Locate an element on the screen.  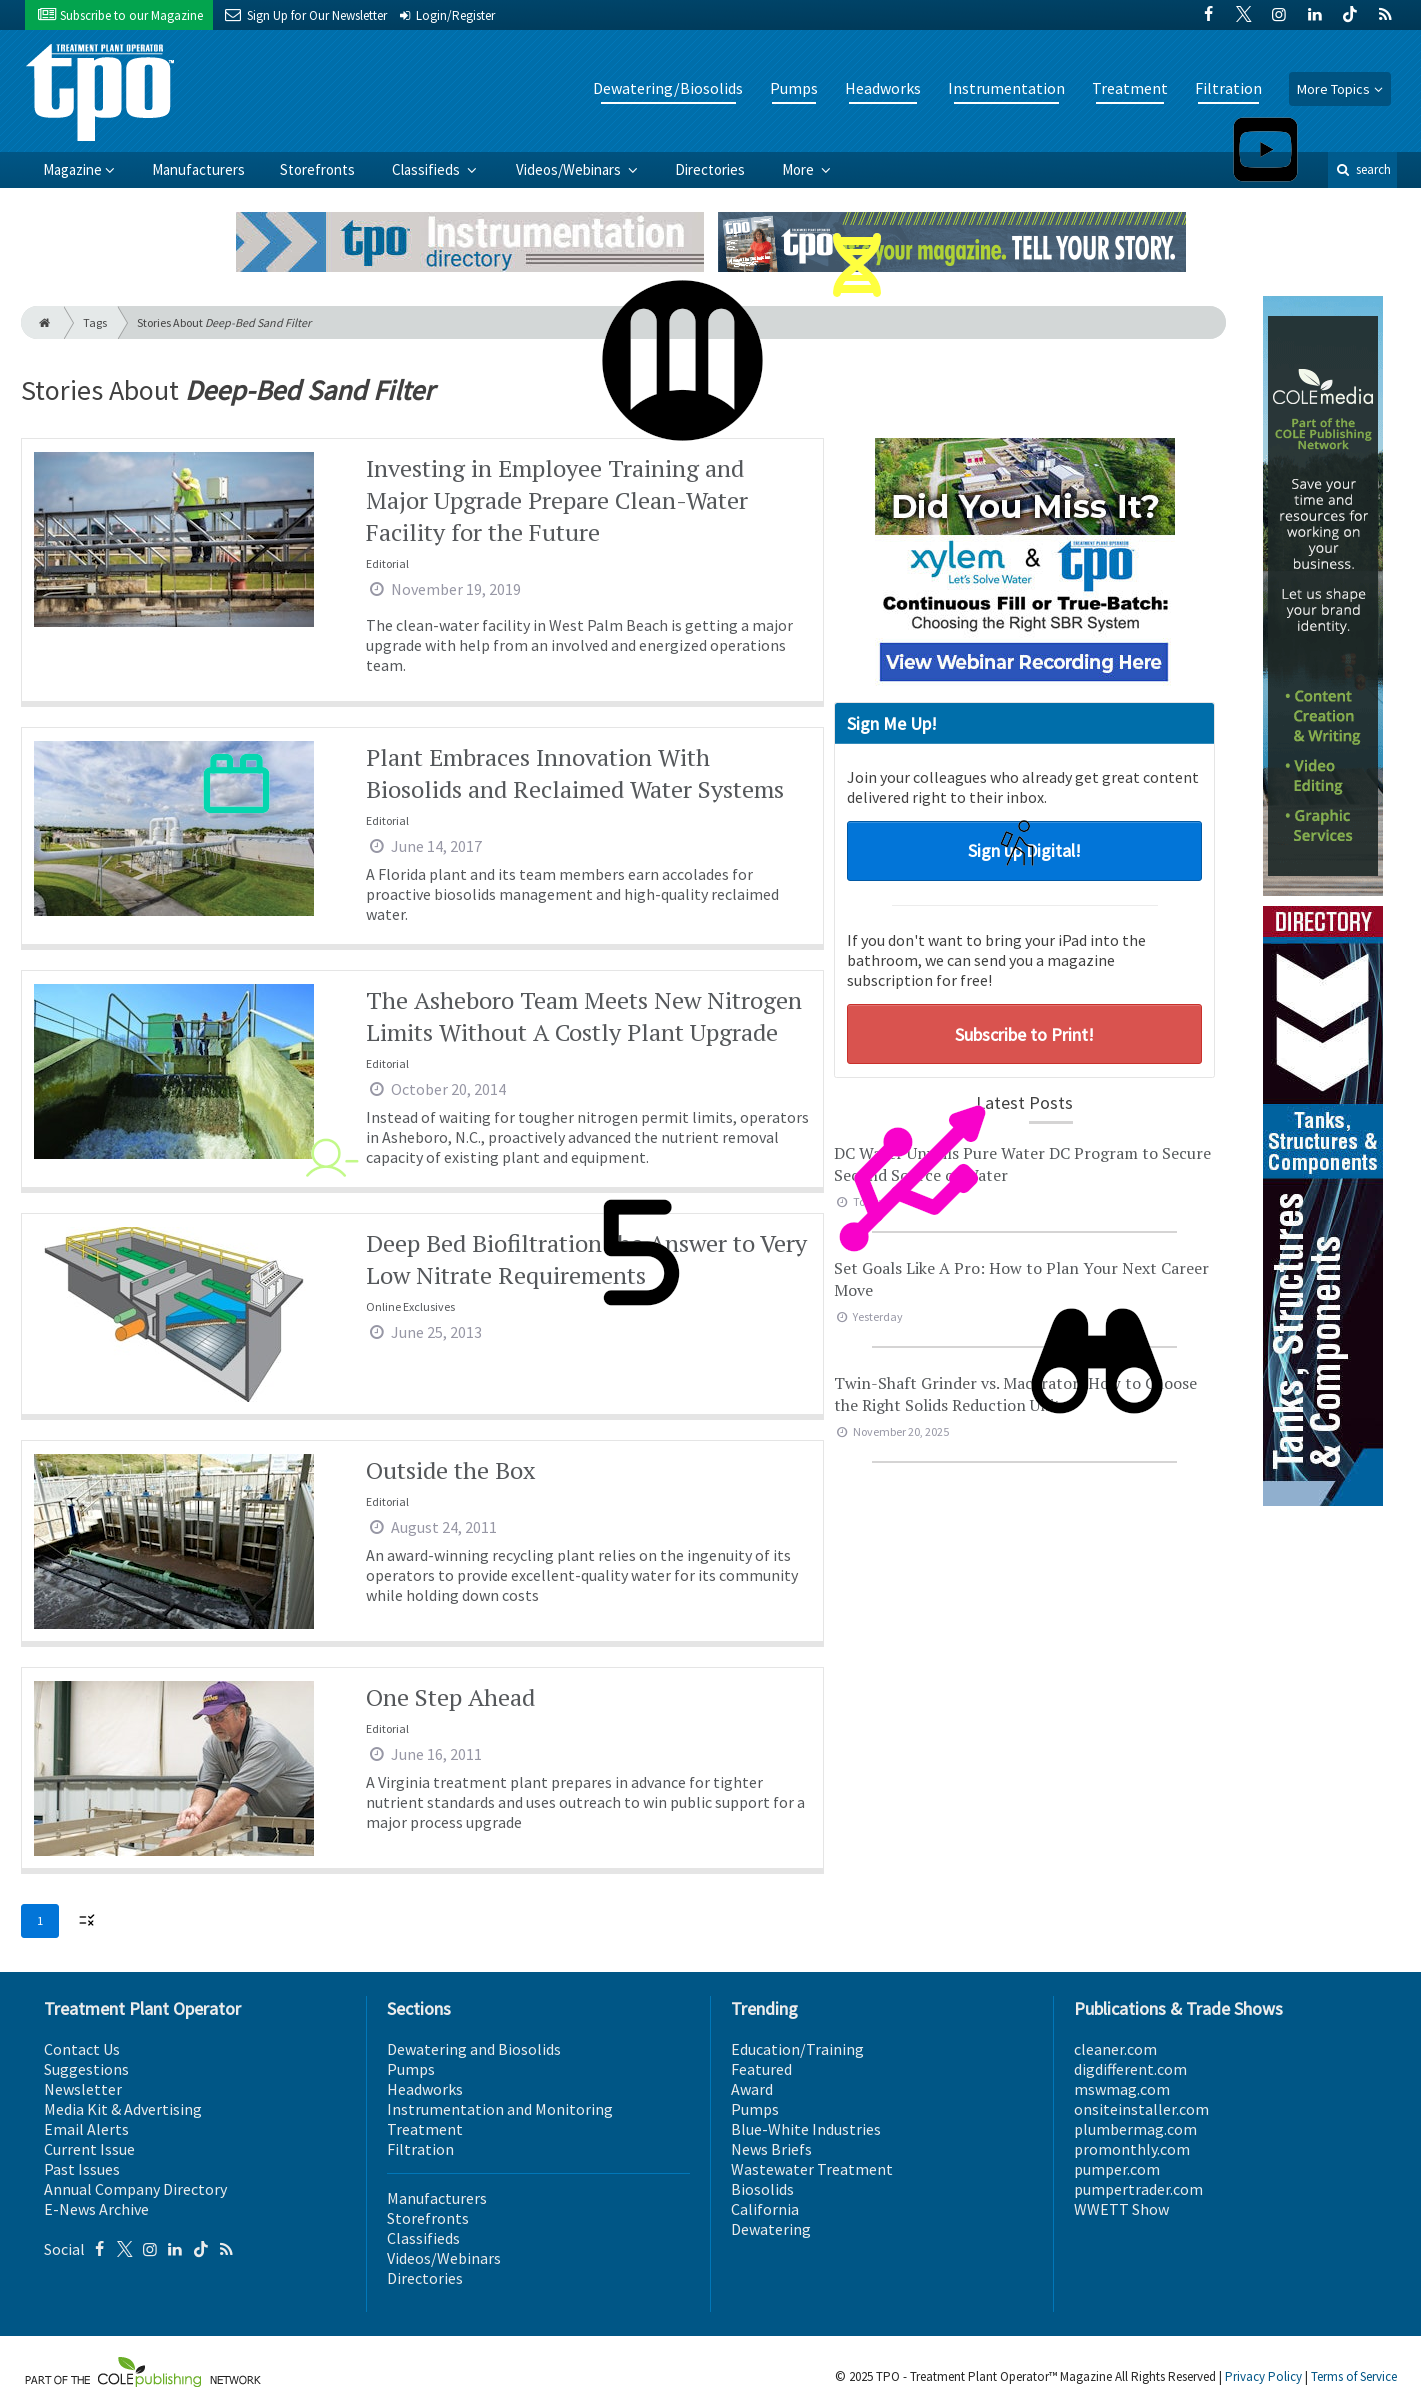
connect a USB device is located at coordinates (912, 1178).